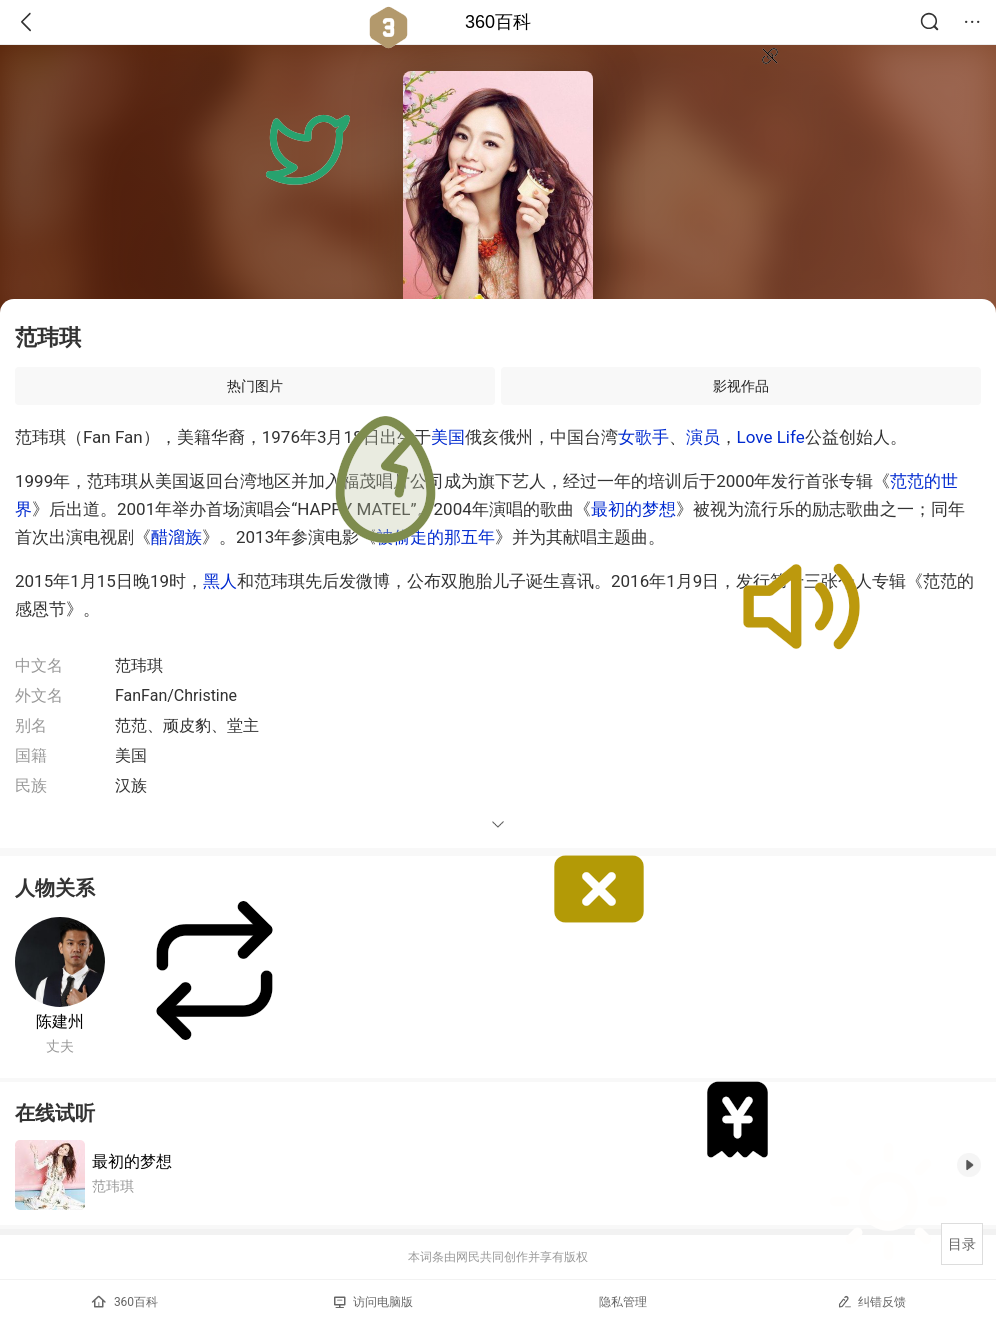 The image size is (996, 1325). Describe the element at coordinates (308, 150) in the screenshot. I see `open Twitter app or profile` at that location.